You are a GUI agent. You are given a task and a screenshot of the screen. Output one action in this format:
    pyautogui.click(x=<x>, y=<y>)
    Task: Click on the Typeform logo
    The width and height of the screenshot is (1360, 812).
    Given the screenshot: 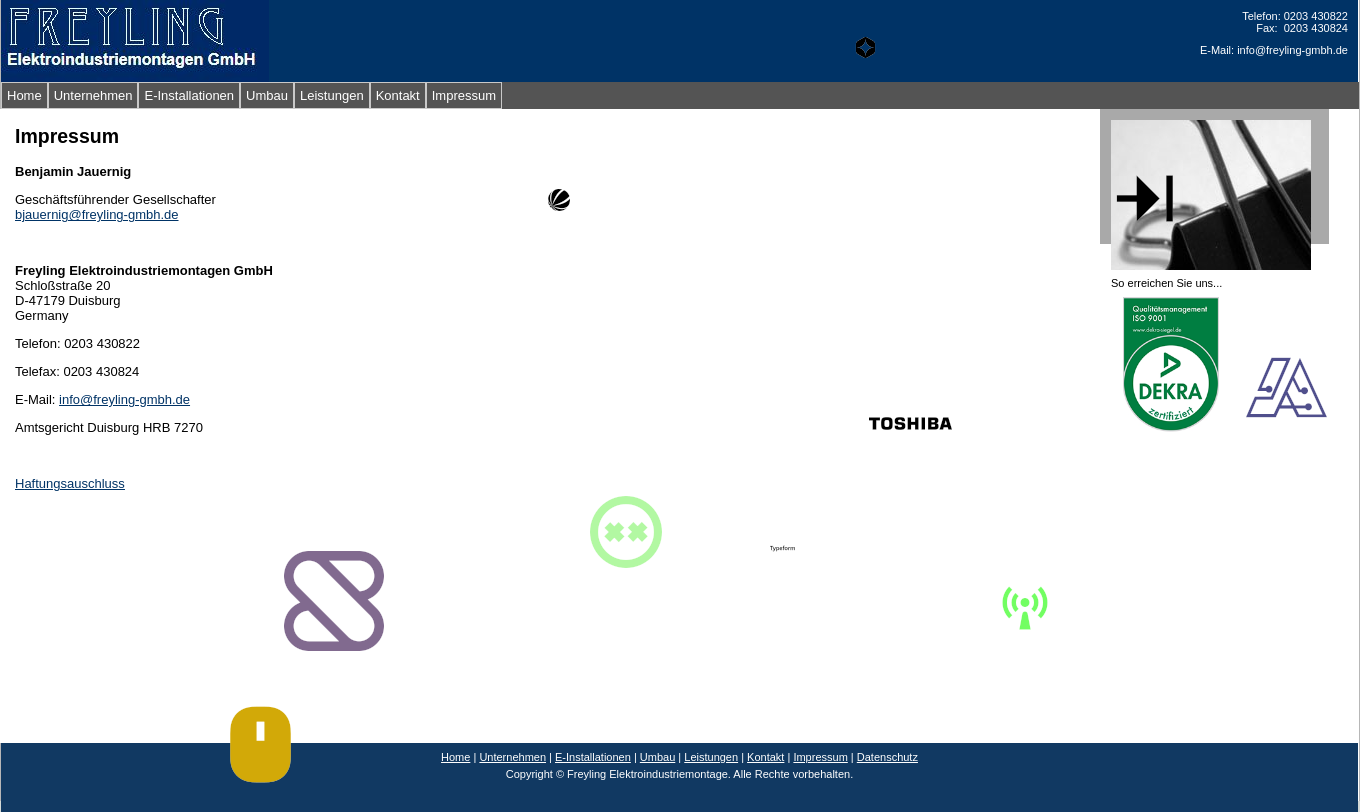 What is the action you would take?
    pyautogui.click(x=782, y=548)
    